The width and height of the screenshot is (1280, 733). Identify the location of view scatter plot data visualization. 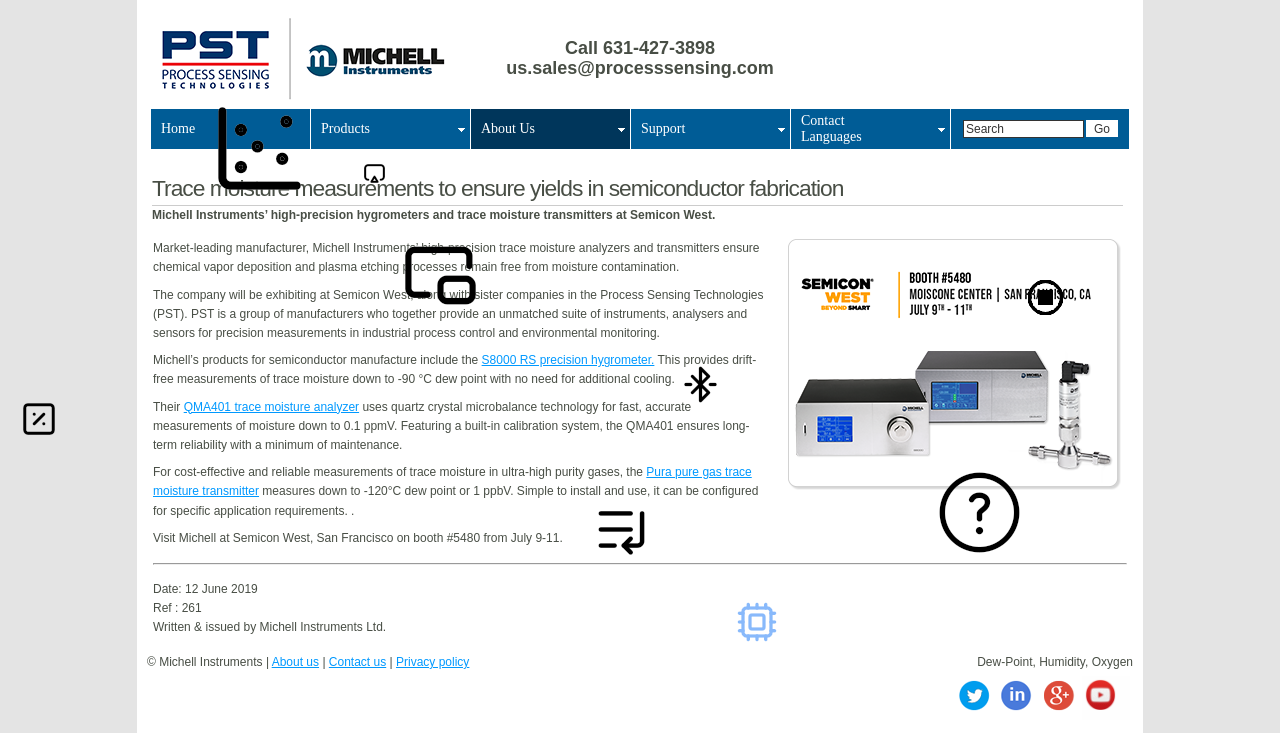
(259, 148).